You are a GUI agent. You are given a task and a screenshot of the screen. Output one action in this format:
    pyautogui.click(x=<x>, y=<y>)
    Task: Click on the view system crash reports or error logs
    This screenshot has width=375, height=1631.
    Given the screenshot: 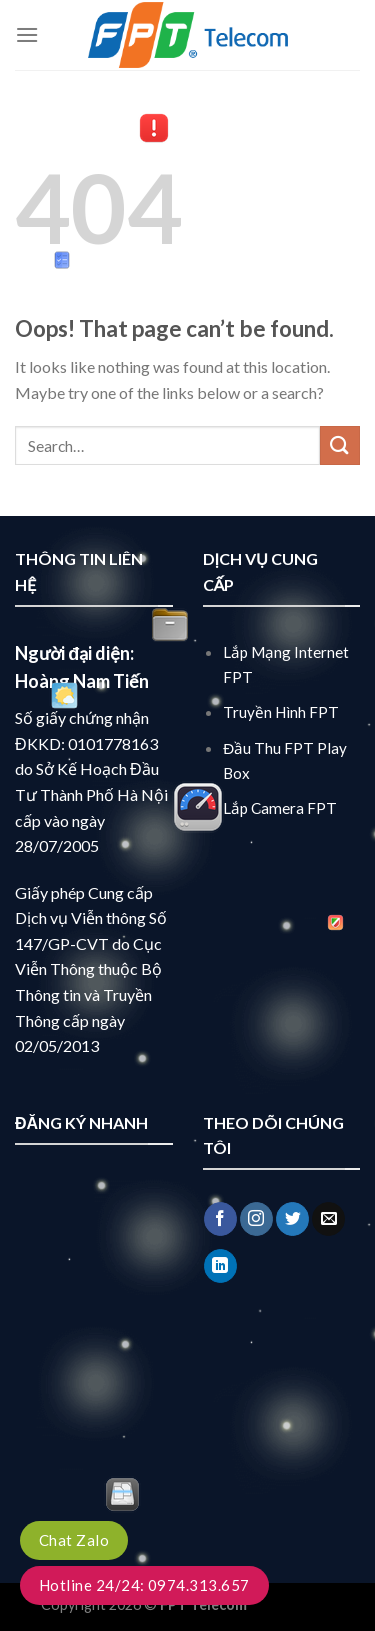 What is the action you would take?
    pyautogui.click(x=154, y=128)
    